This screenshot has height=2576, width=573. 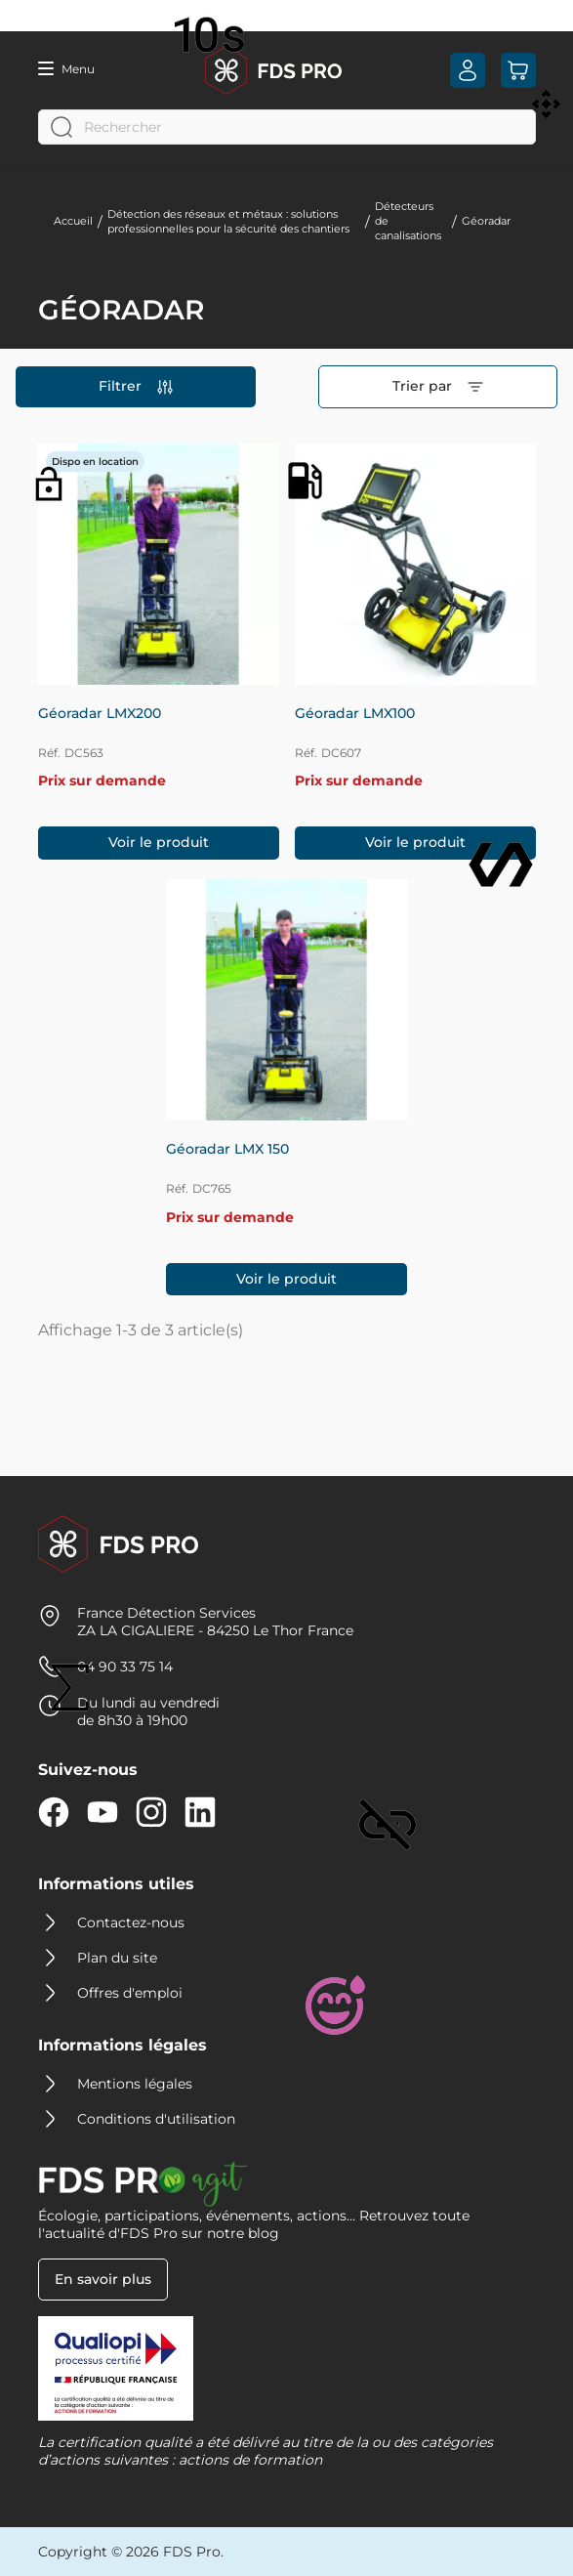 What do you see at coordinates (49, 485) in the screenshot?
I see `unlock a secured item or feature` at bounding box center [49, 485].